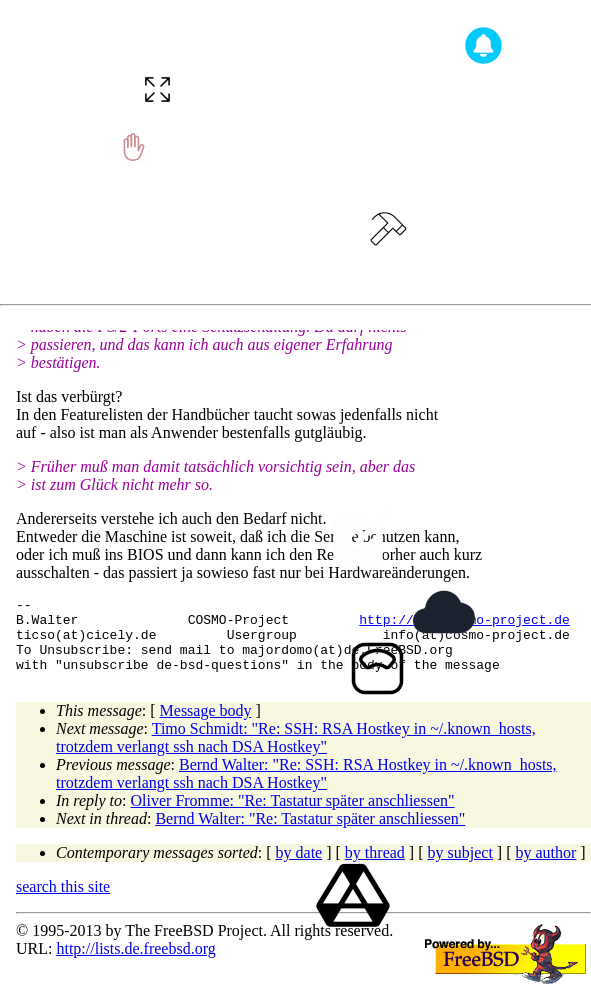  What do you see at coordinates (377, 668) in the screenshot?
I see `view weight or measurement data` at bounding box center [377, 668].